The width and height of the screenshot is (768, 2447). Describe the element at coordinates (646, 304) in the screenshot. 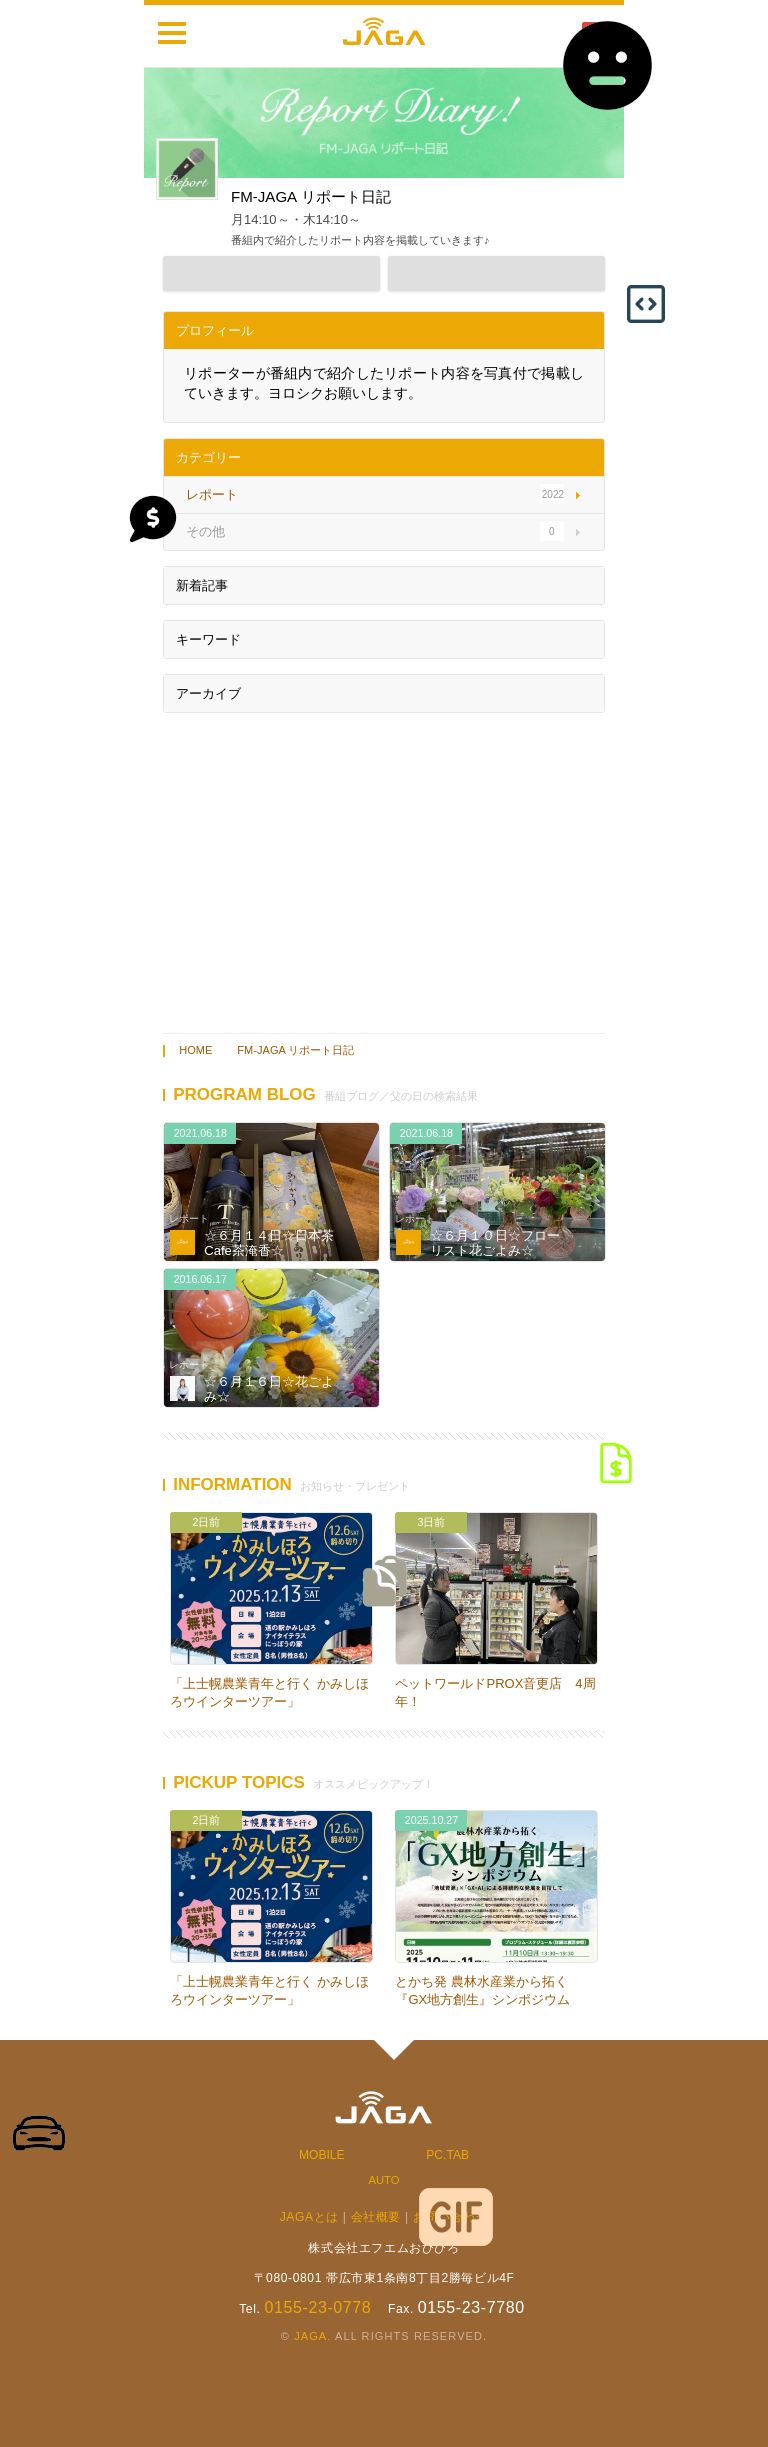

I see `view source code` at that location.